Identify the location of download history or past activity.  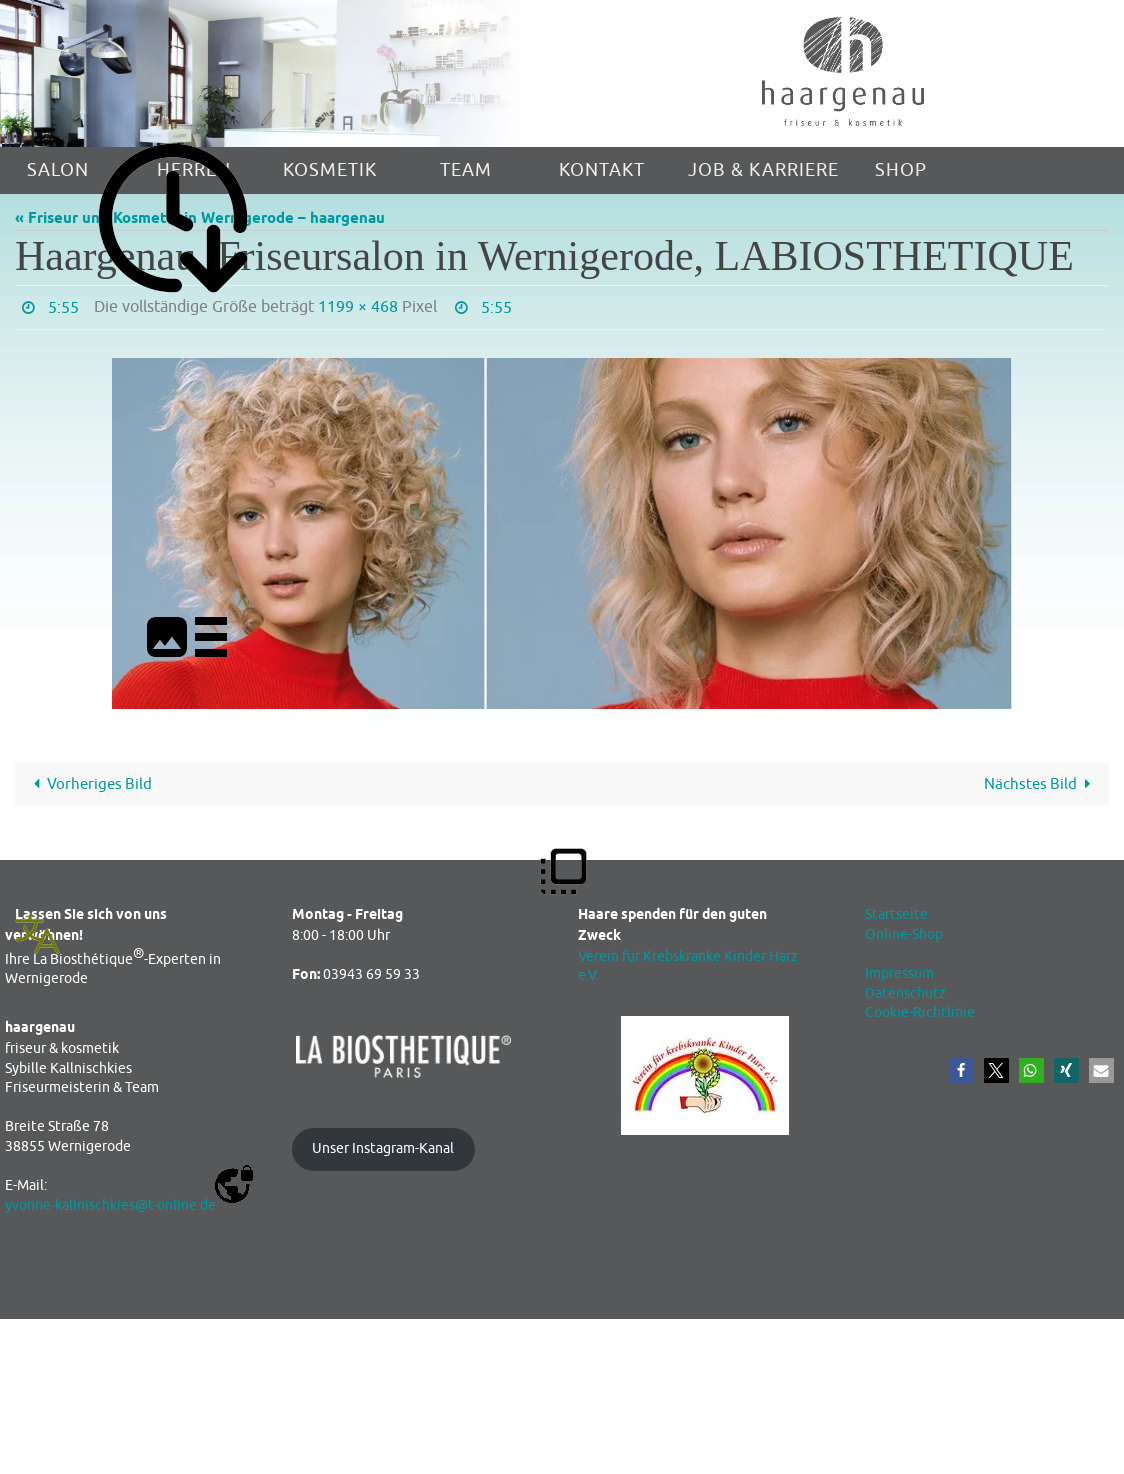
(173, 218).